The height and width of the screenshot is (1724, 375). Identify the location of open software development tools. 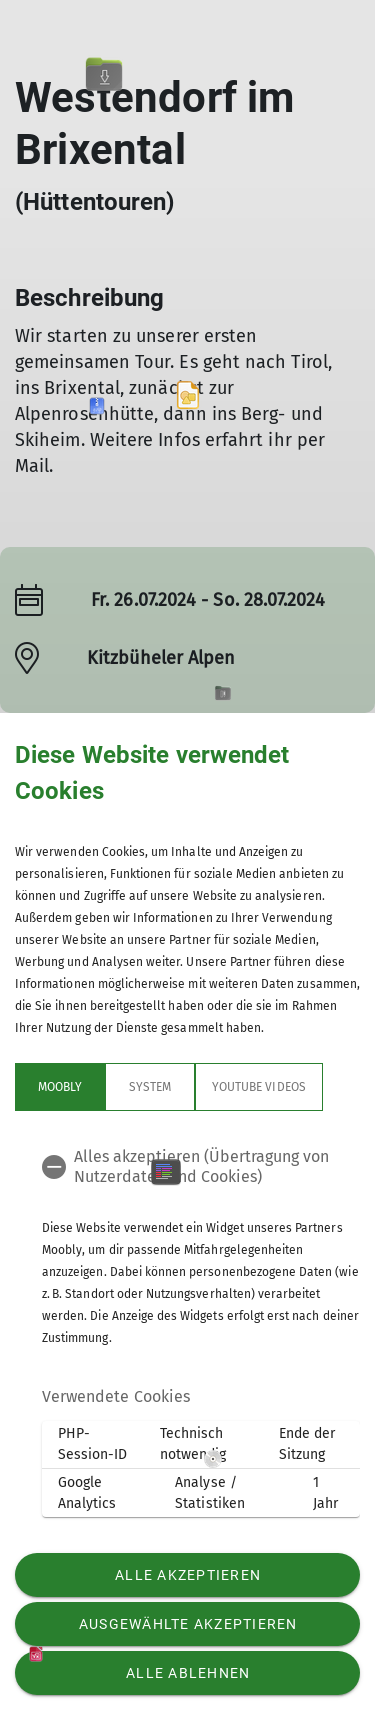
(166, 1172).